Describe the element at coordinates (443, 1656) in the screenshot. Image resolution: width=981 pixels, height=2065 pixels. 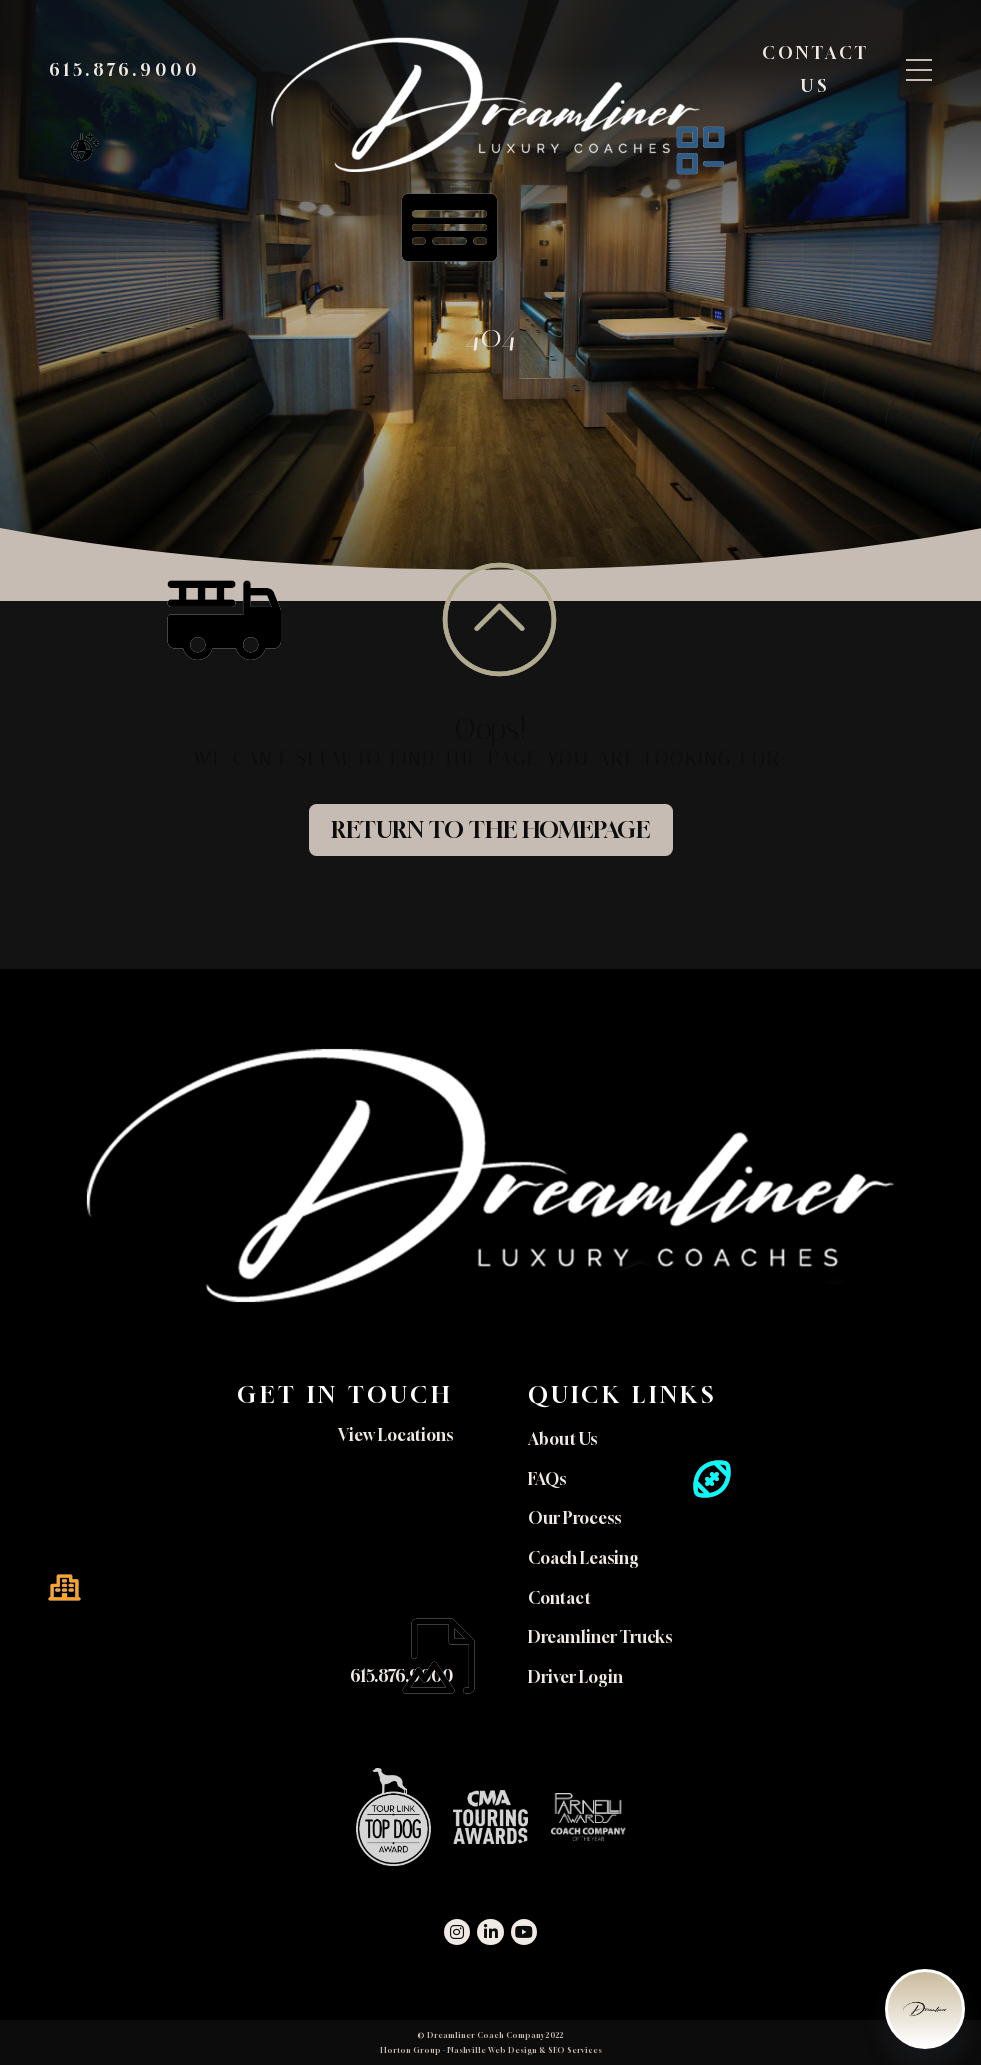
I see `view image file` at that location.